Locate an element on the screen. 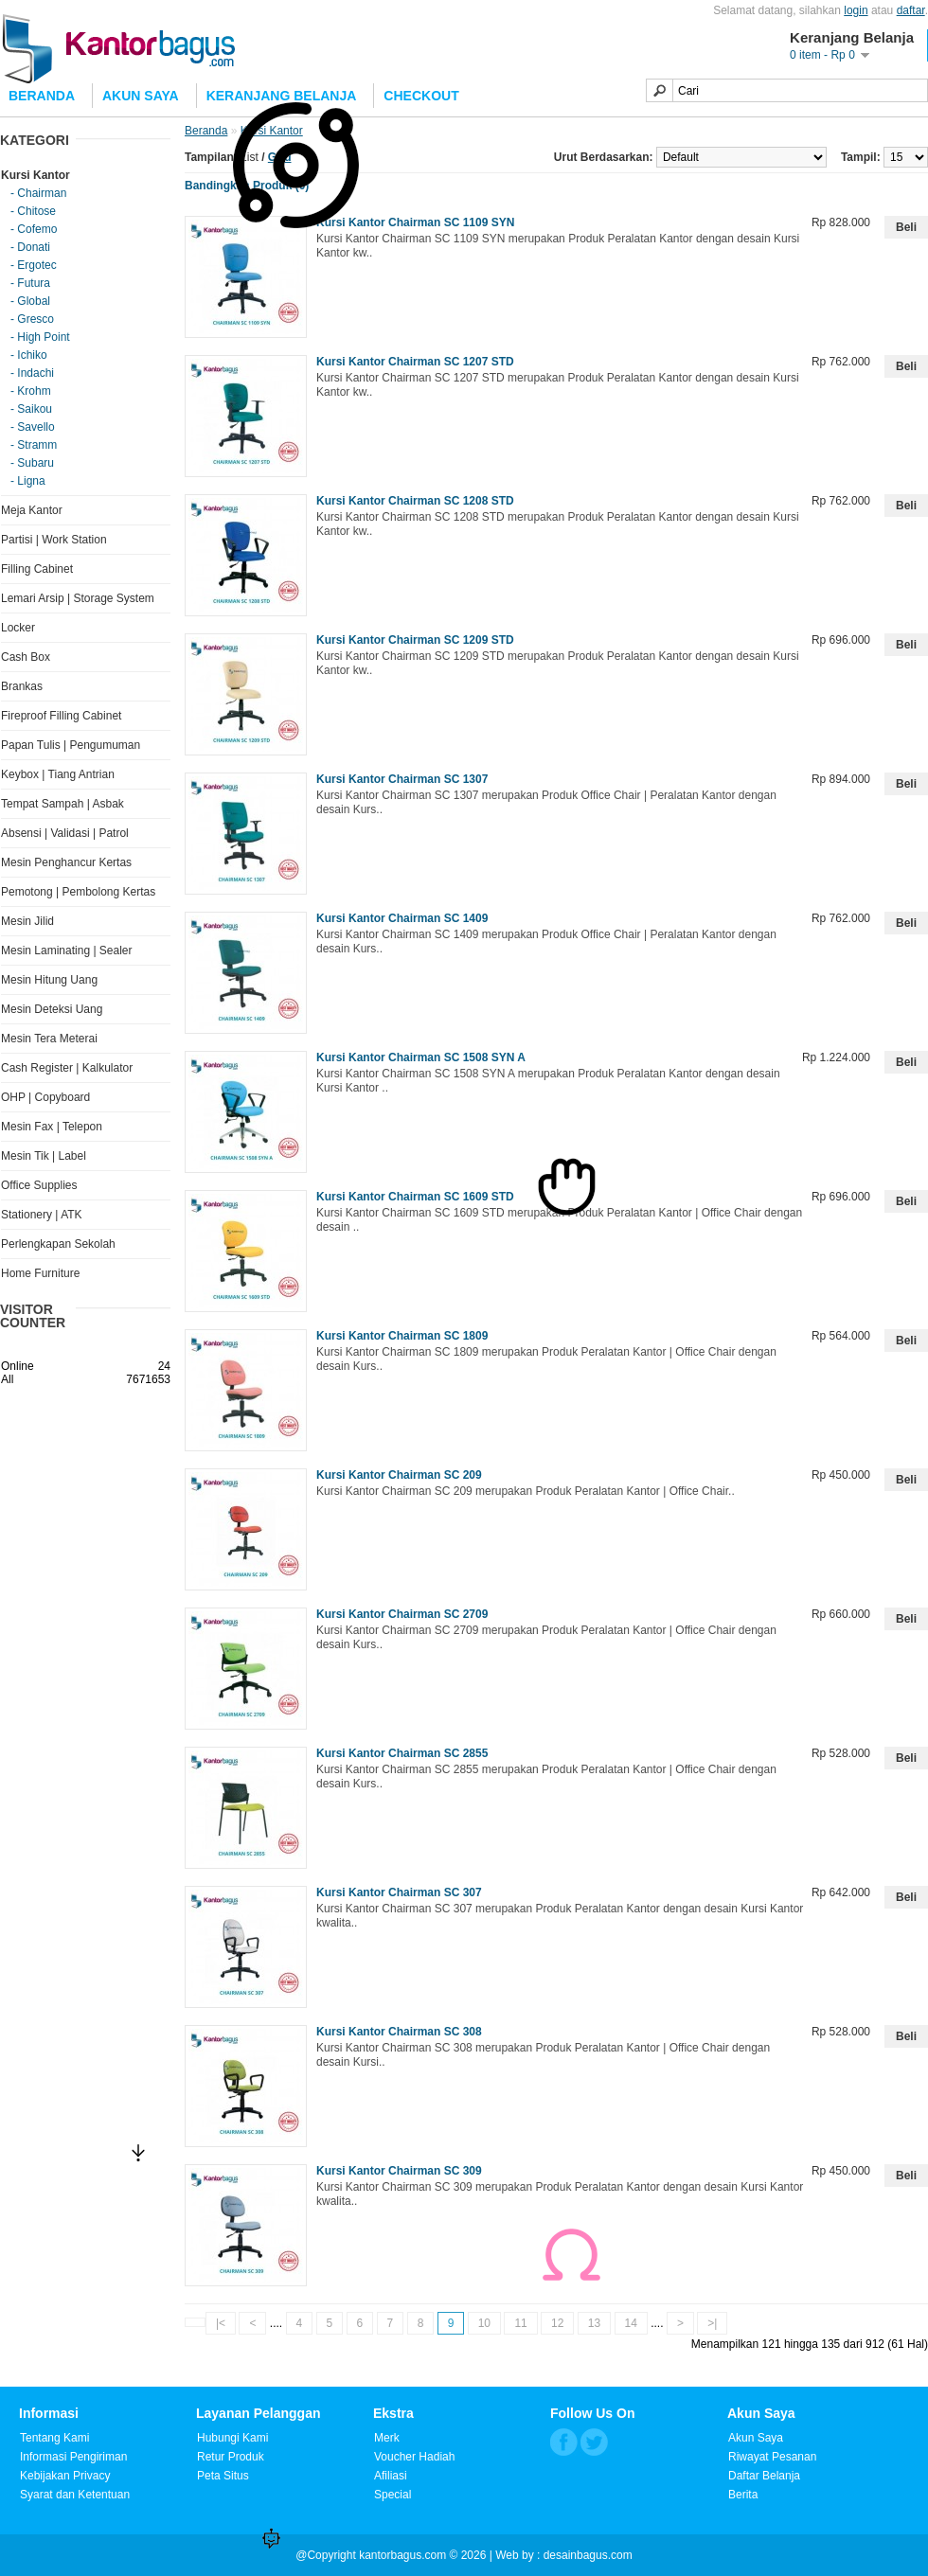 The image size is (928, 2576). access chatbot or automated assistant is located at coordinates (271, 2538).